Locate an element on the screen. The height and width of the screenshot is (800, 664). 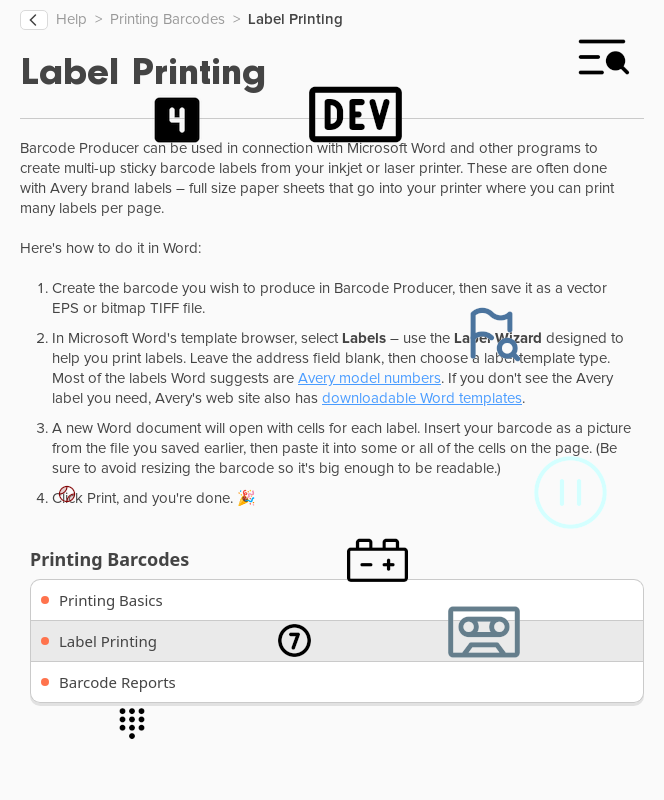
access audio recordings or voice memos is located at coordinates (484, 632).